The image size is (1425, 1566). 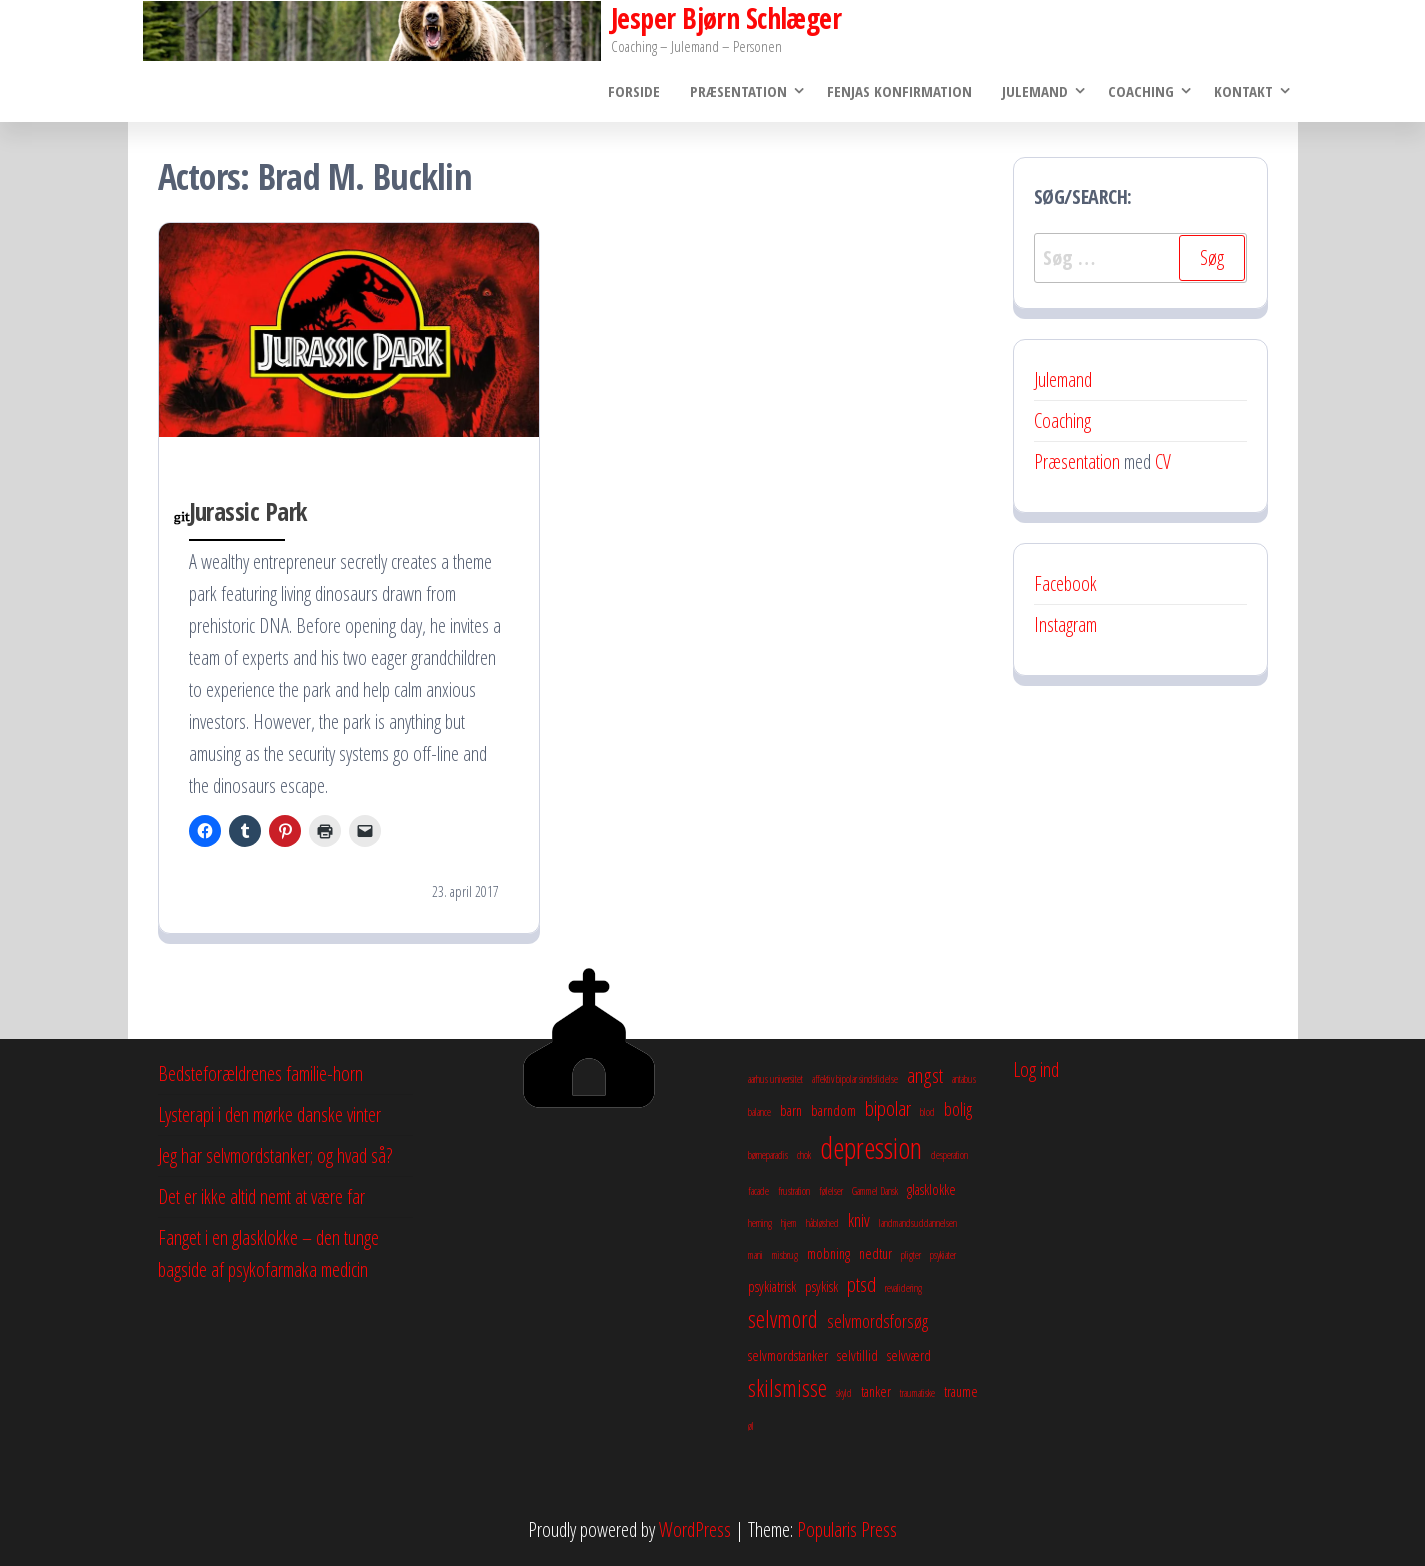 I want to click on git version control system logo, so click(x=182, y=518).